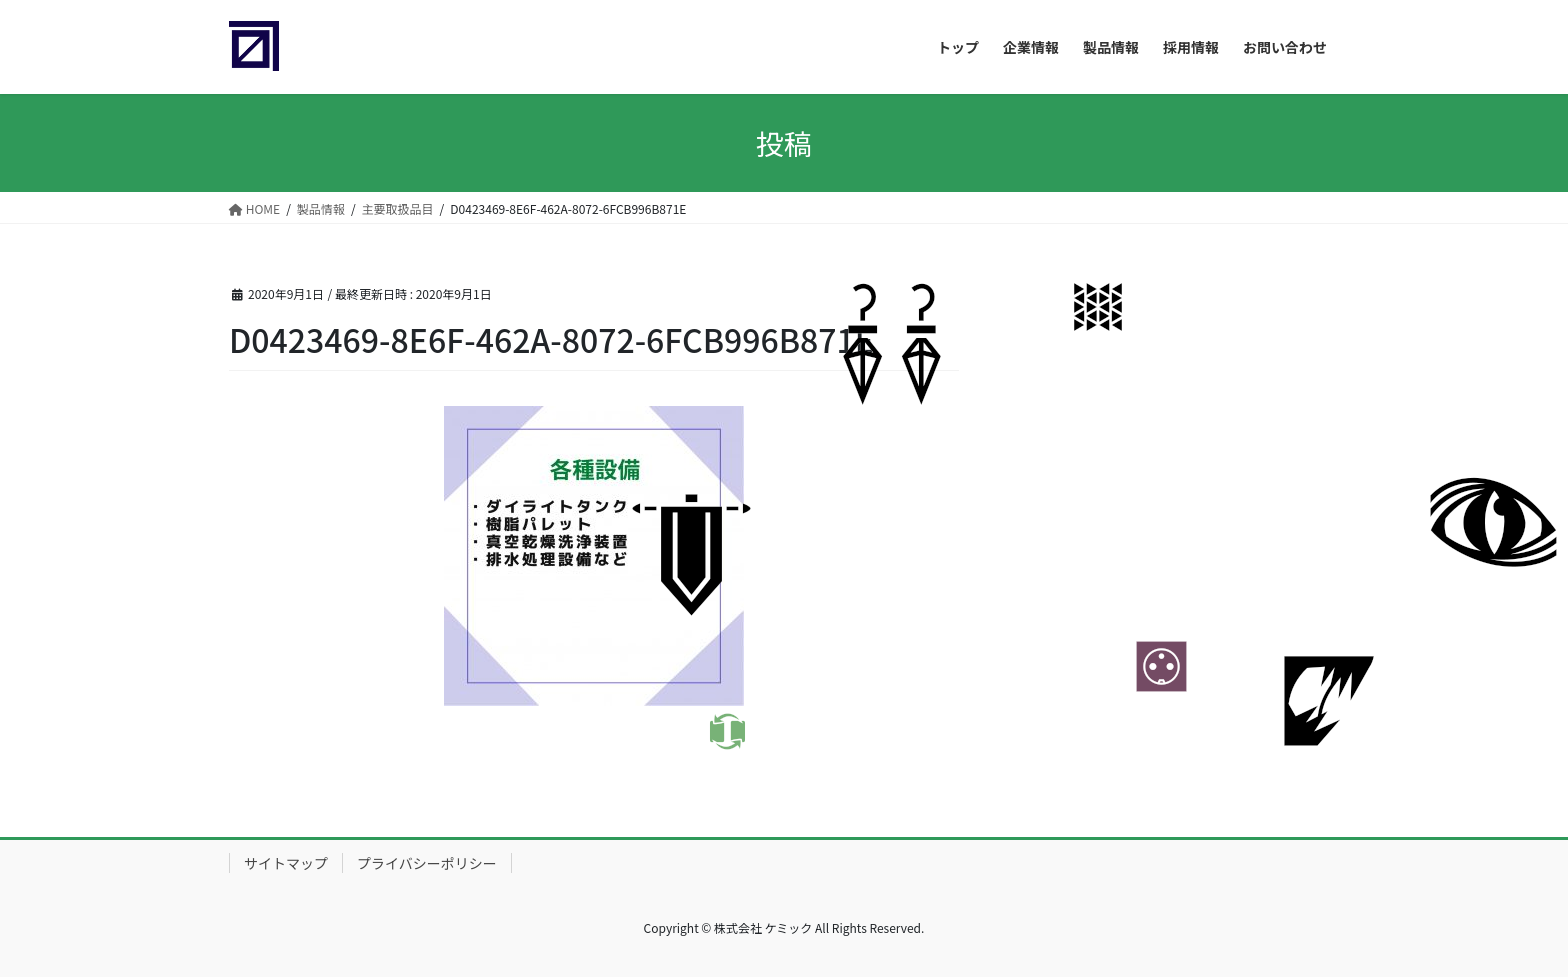  What do you see at coordinates (1493, 522) in the screenshot?
I see `indicates a stealth or hidden status in gameplay` at bounding box center [1493, 522].